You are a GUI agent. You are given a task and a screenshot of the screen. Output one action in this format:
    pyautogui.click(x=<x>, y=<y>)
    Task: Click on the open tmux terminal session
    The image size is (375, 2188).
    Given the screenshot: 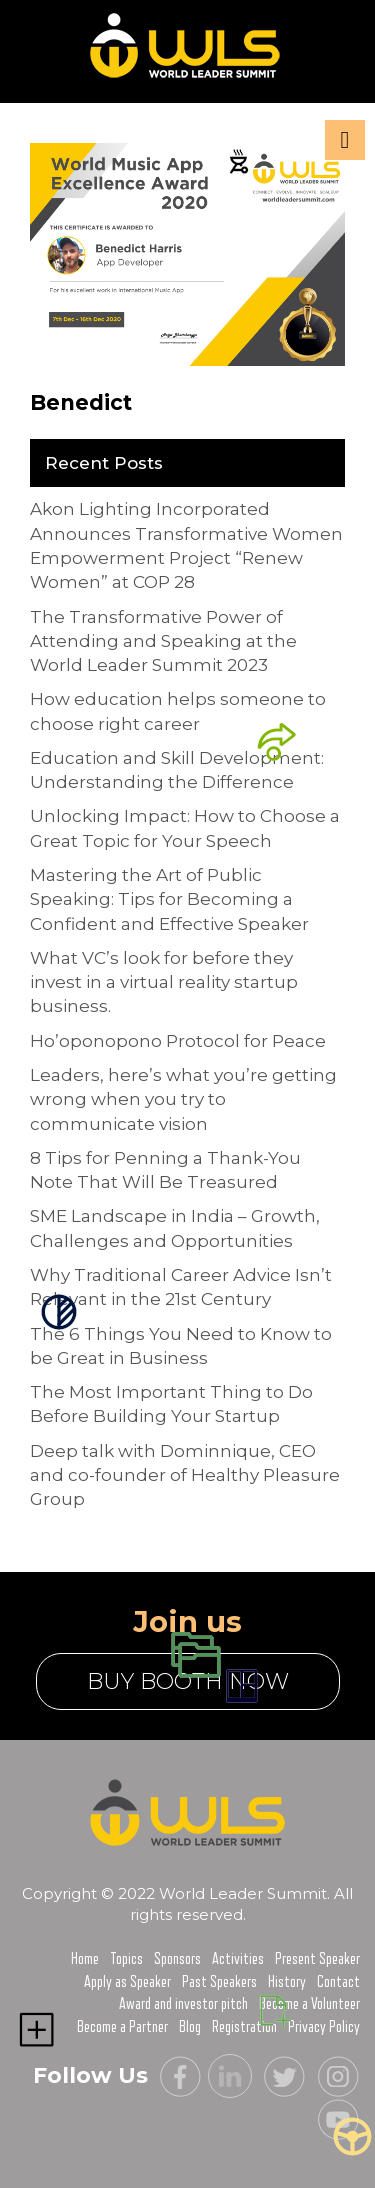 What is the action you would take?
    pyautogui.click(x=243, y=1686)
    